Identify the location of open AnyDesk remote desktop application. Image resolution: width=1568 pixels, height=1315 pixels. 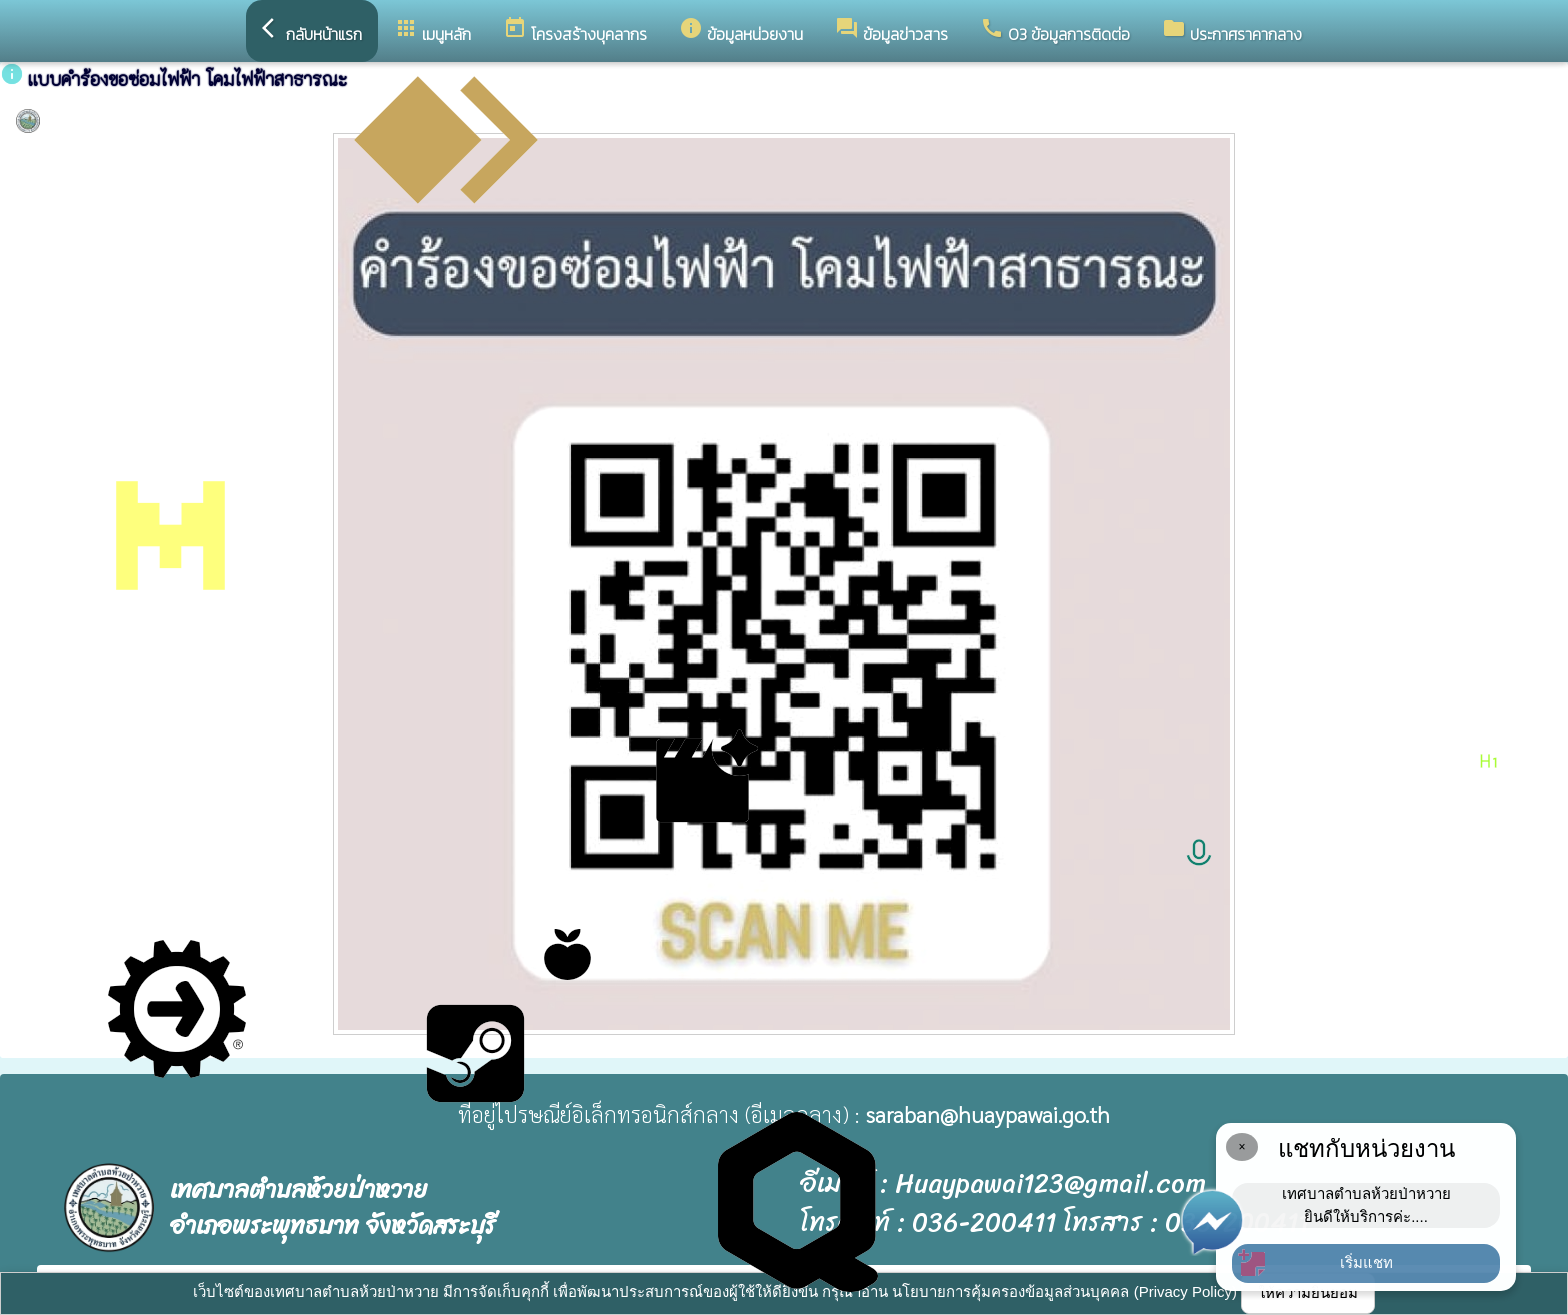
(446, 140).